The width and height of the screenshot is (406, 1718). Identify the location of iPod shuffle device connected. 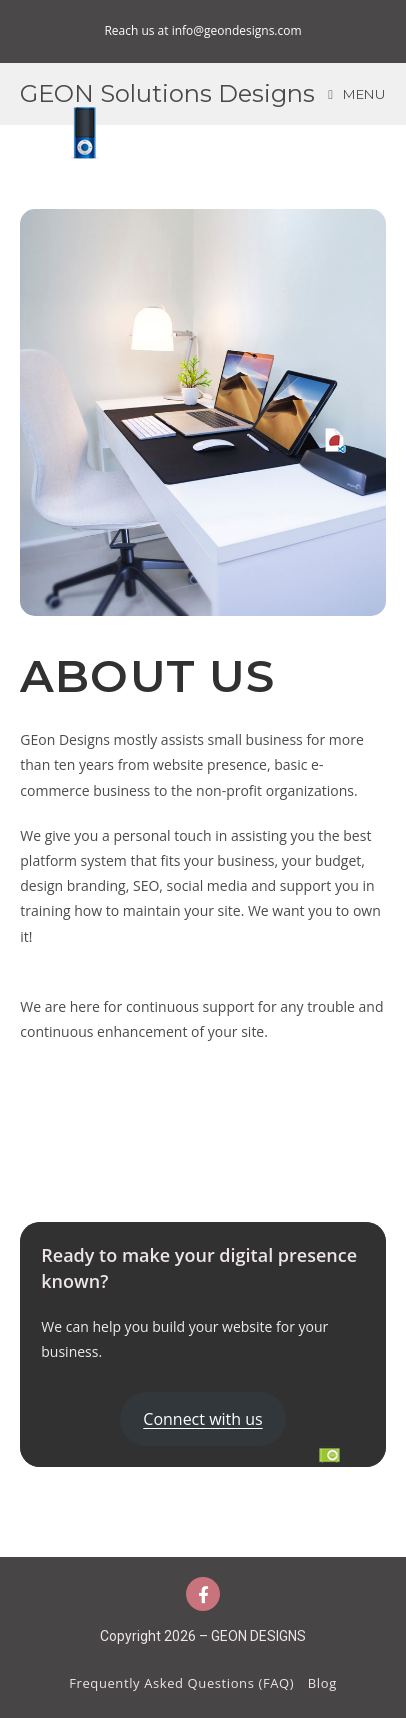
(329, 1451).